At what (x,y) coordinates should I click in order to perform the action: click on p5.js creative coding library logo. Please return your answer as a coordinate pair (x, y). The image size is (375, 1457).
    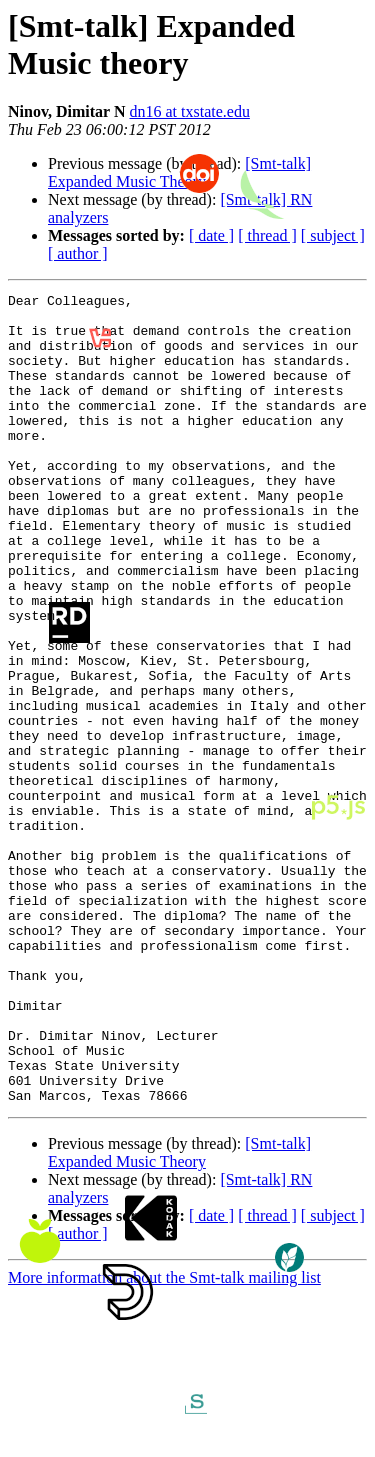
    Looking at the image, I should click on (338, 807).